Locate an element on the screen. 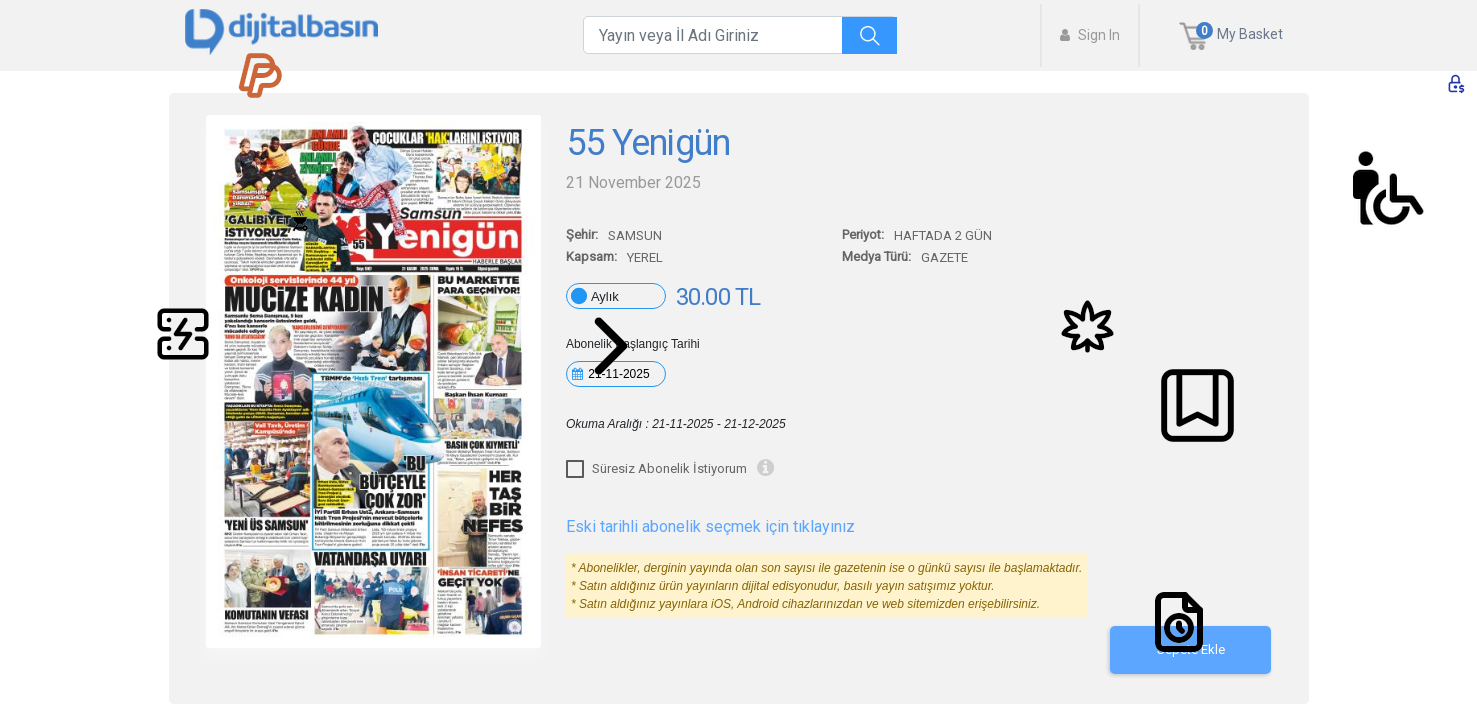  indicates cannabis-related content or products is located at coordinates (1087, 326).